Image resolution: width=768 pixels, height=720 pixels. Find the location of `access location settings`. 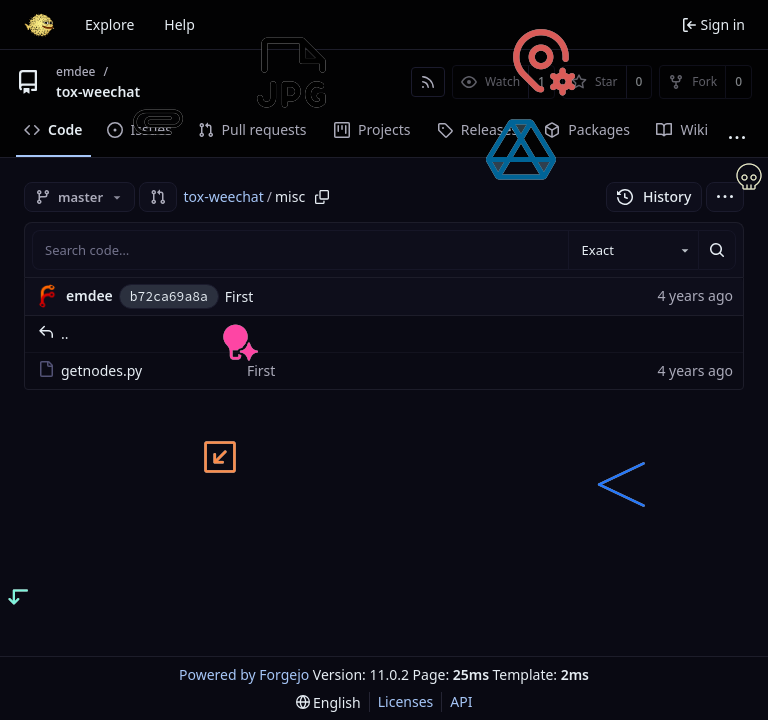

access location settings is located at coordinates (541, 60).